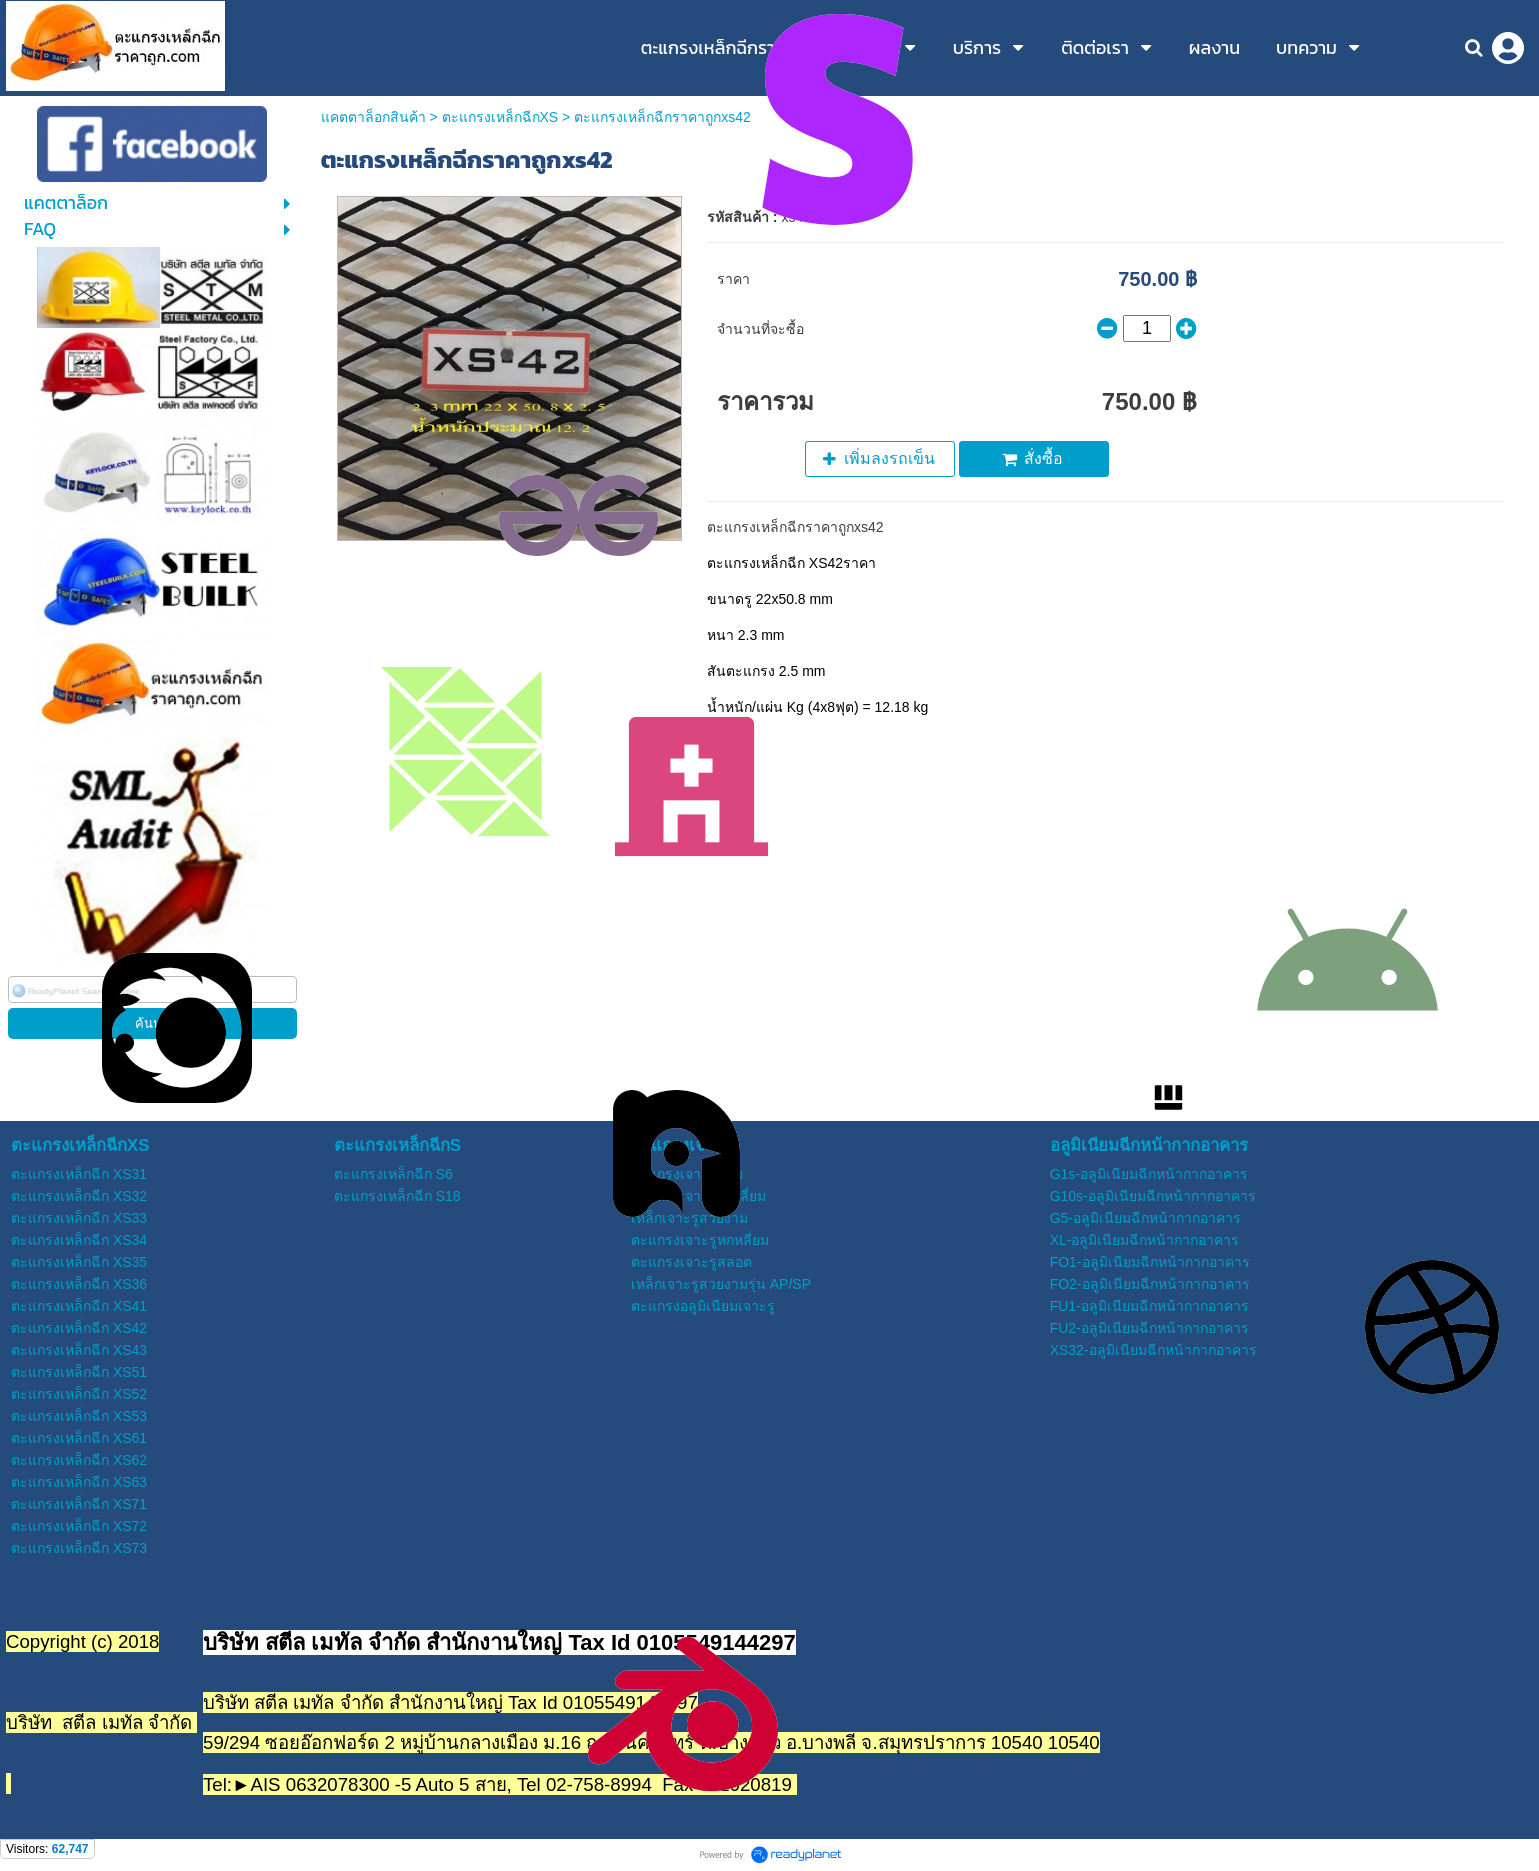 This screenshot has height=1871, width=1539. Describe the element at coordinates (1168, 1097) in the screenshot. I see `switch to table or grid view` at that location.